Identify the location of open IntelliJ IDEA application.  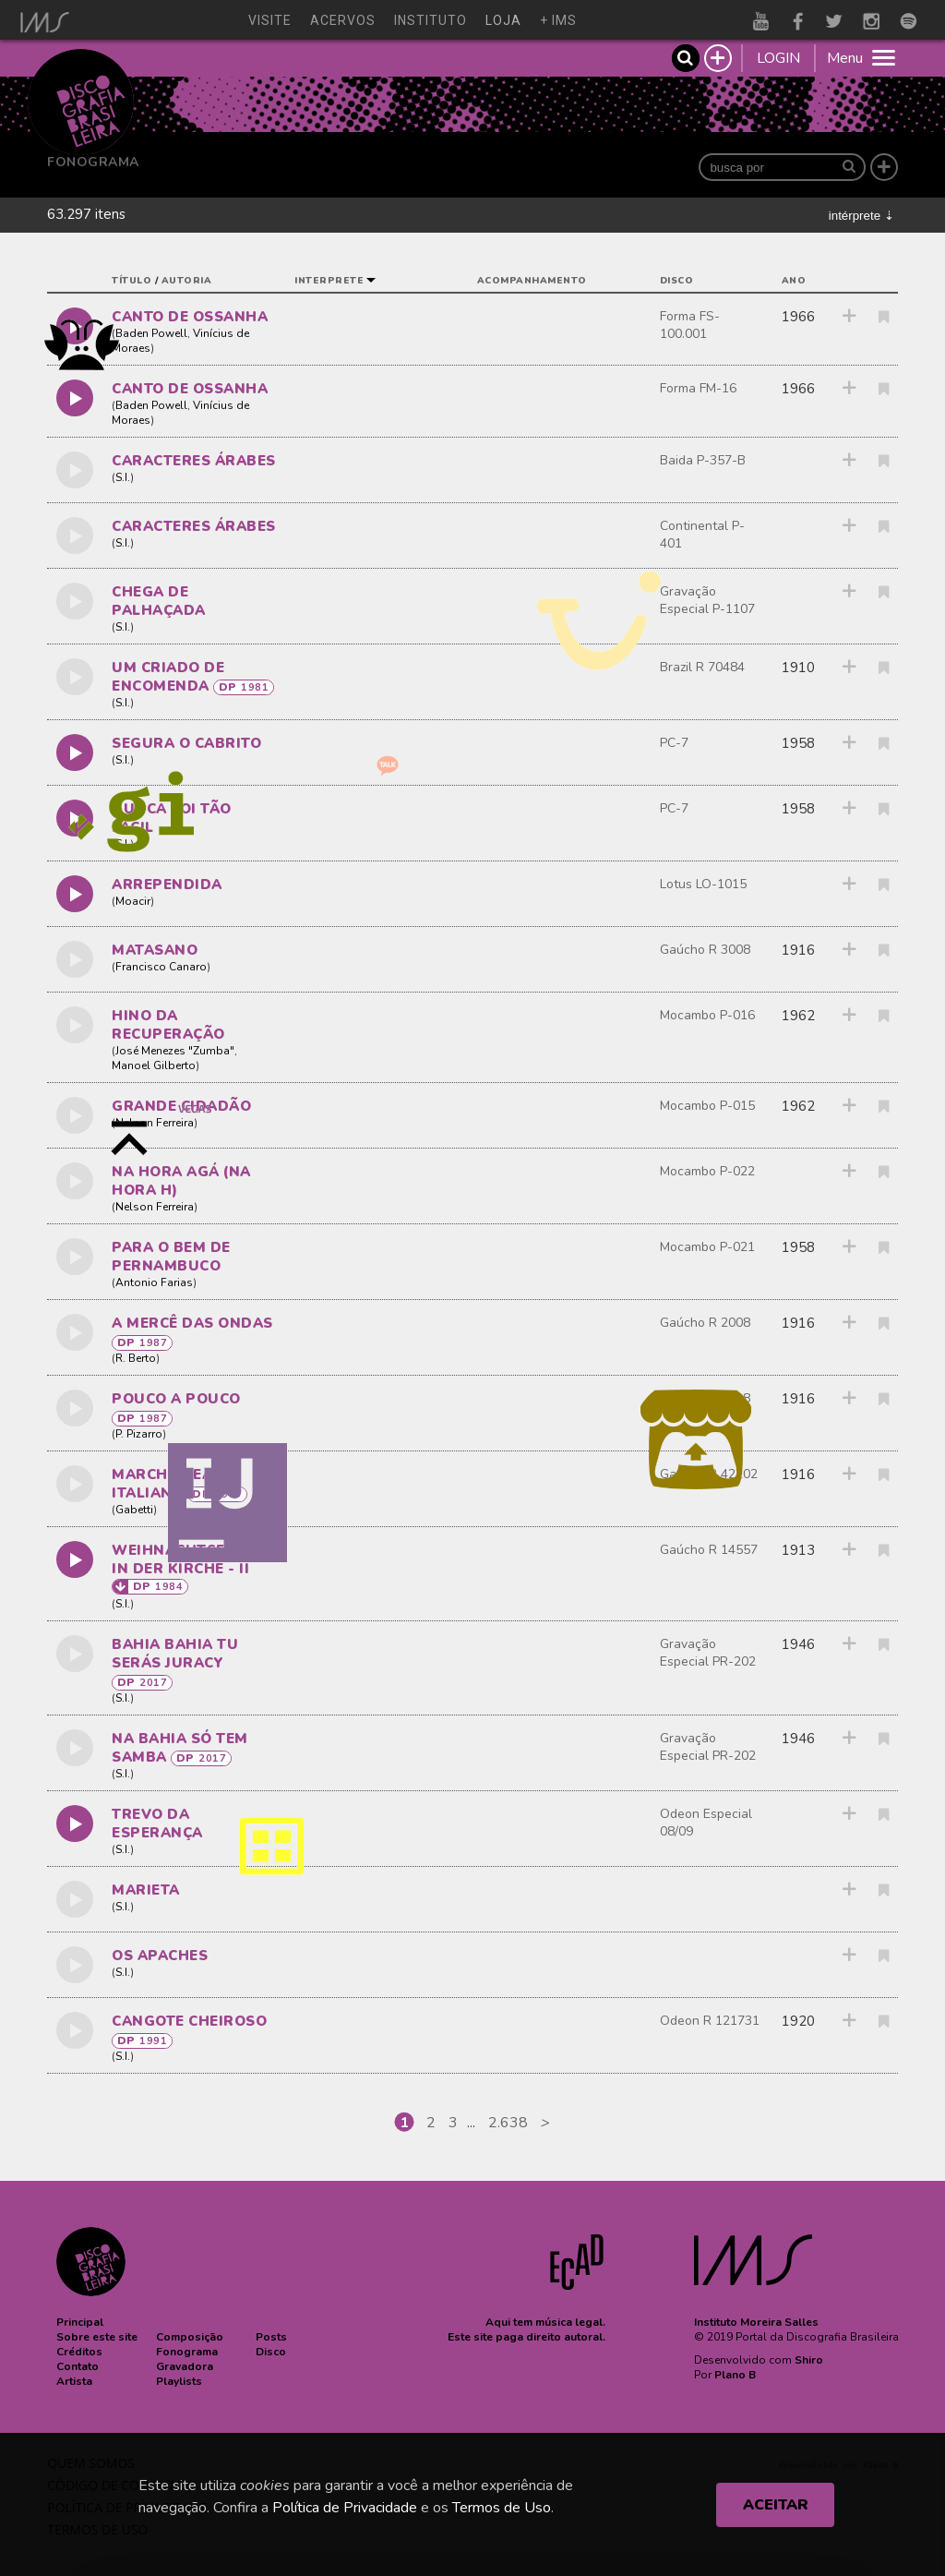
(227, 1502).